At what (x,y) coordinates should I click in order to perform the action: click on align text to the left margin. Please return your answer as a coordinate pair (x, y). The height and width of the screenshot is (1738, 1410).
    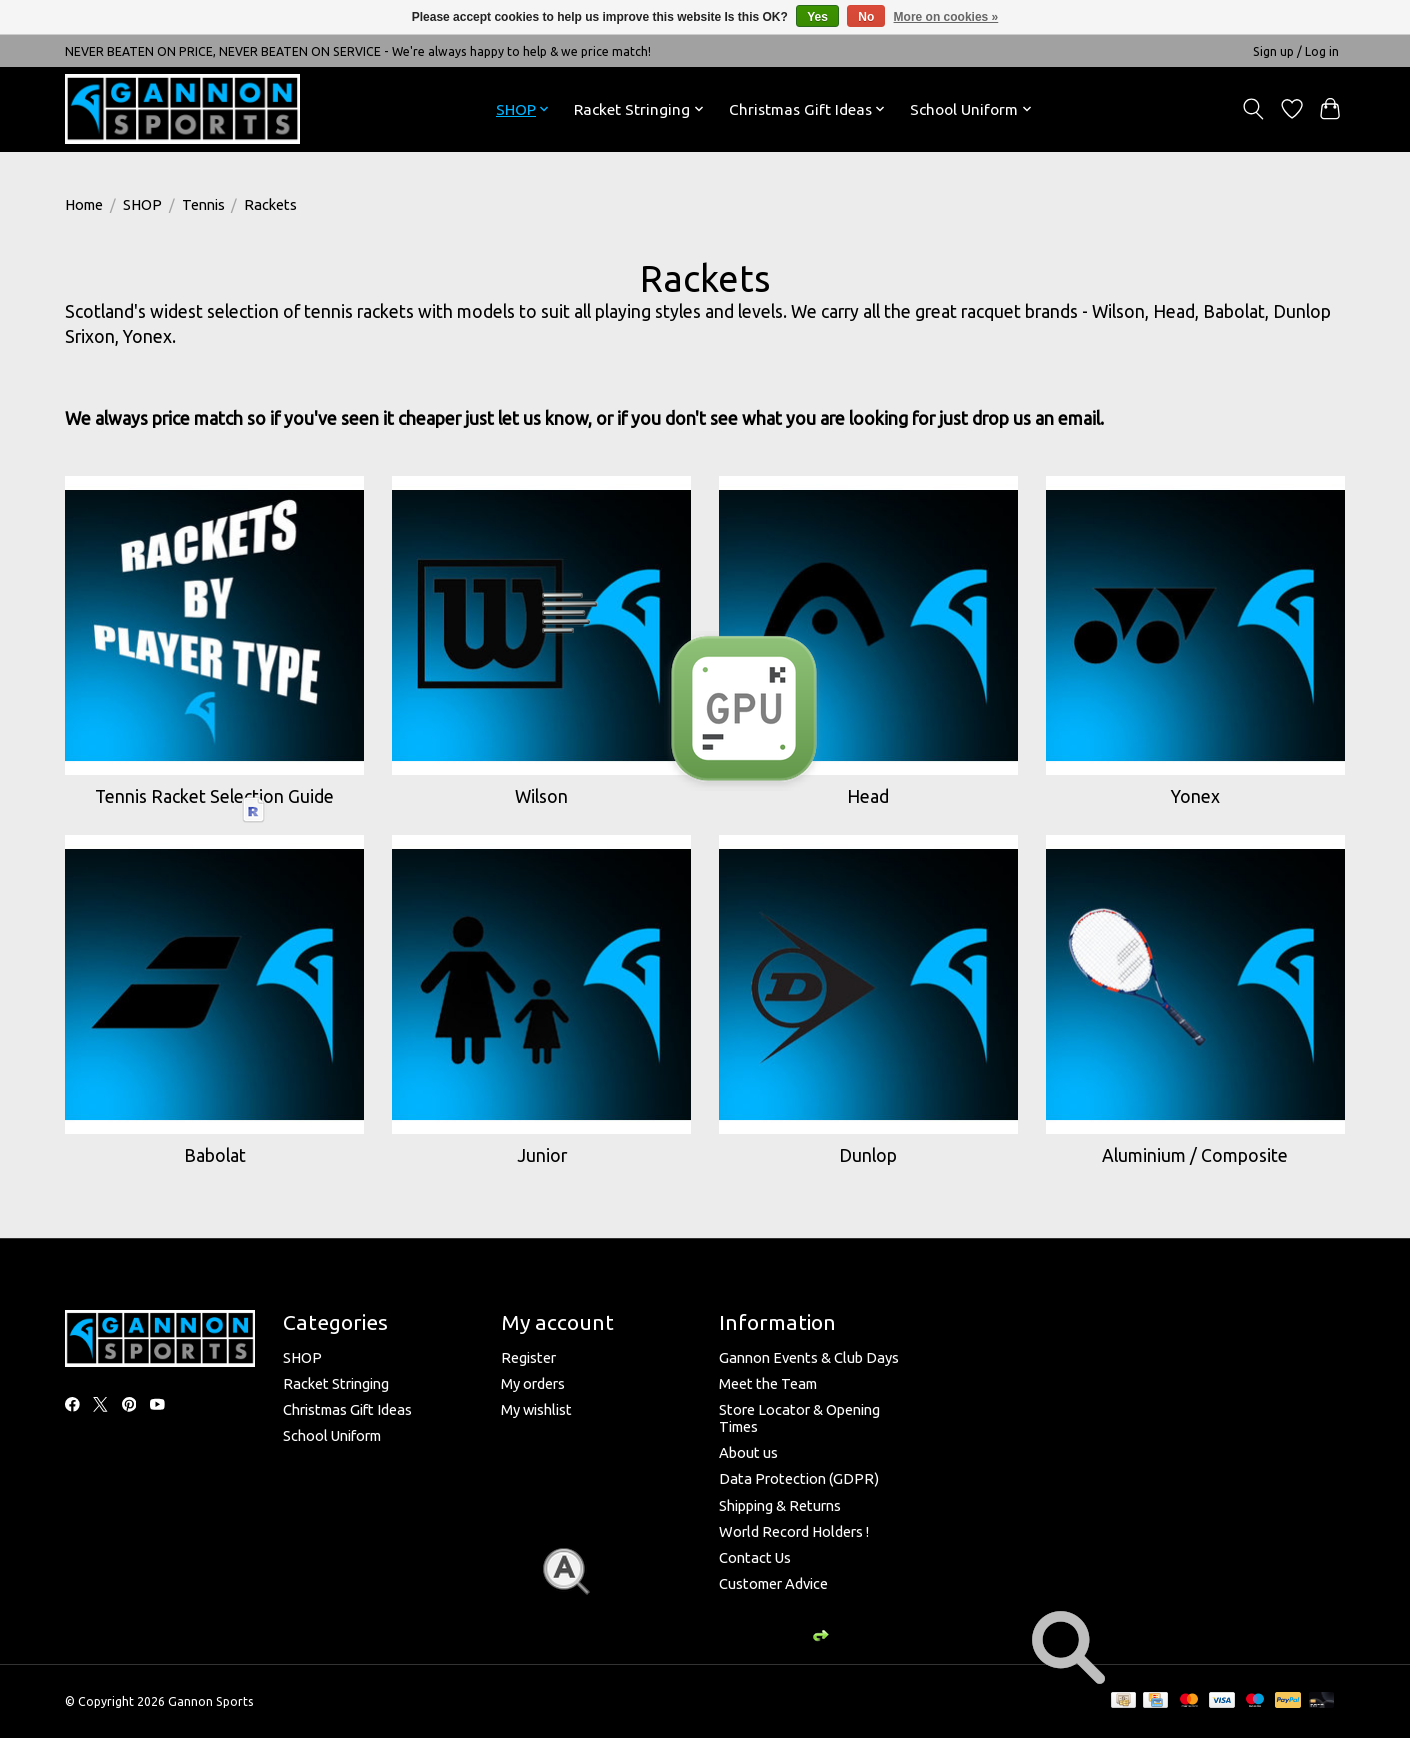
    Looking at the image, I should click on (570, 613).